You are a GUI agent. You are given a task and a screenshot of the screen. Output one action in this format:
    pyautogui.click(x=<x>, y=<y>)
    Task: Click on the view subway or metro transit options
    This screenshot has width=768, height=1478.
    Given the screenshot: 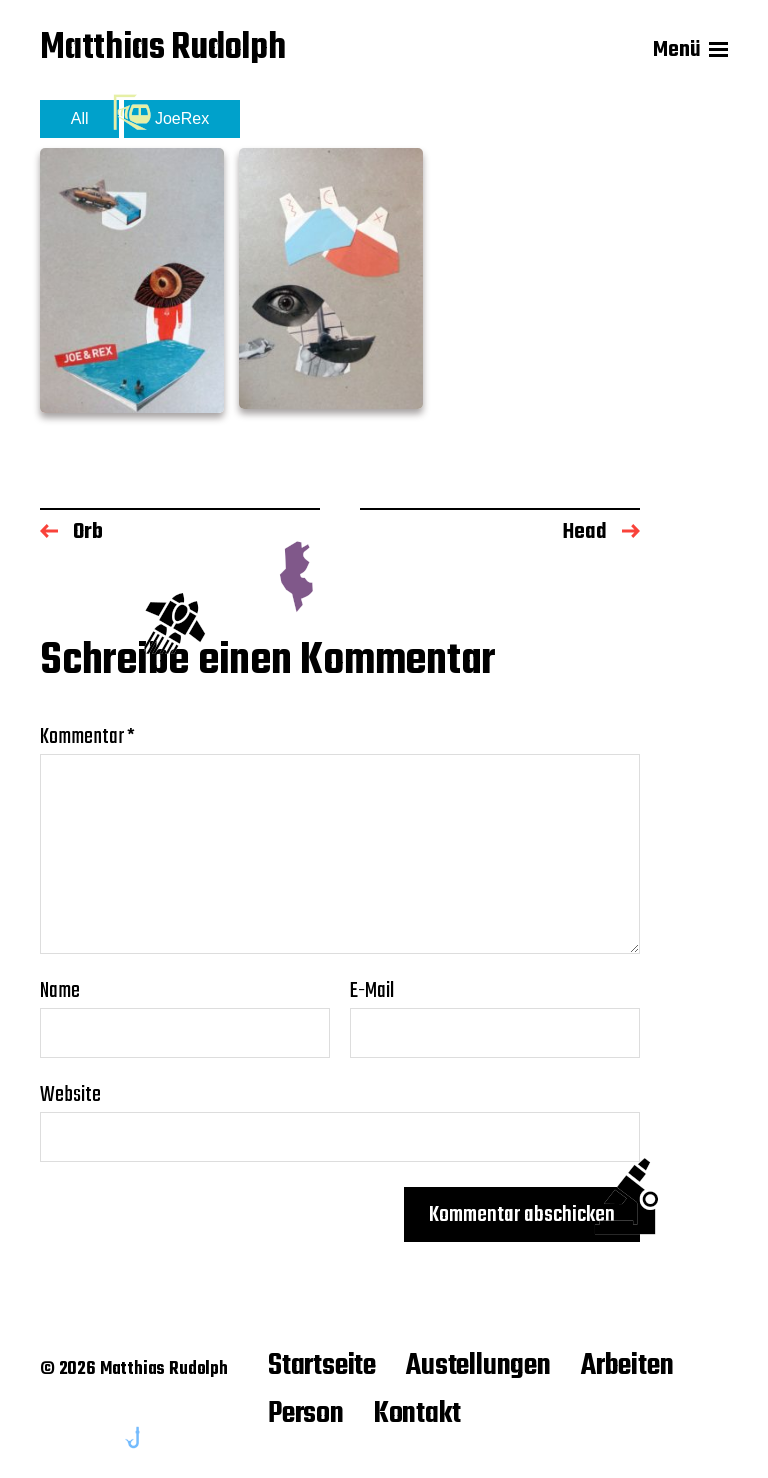 What is the action you would take?
    pyautogui.click(x=132, y=112)
    